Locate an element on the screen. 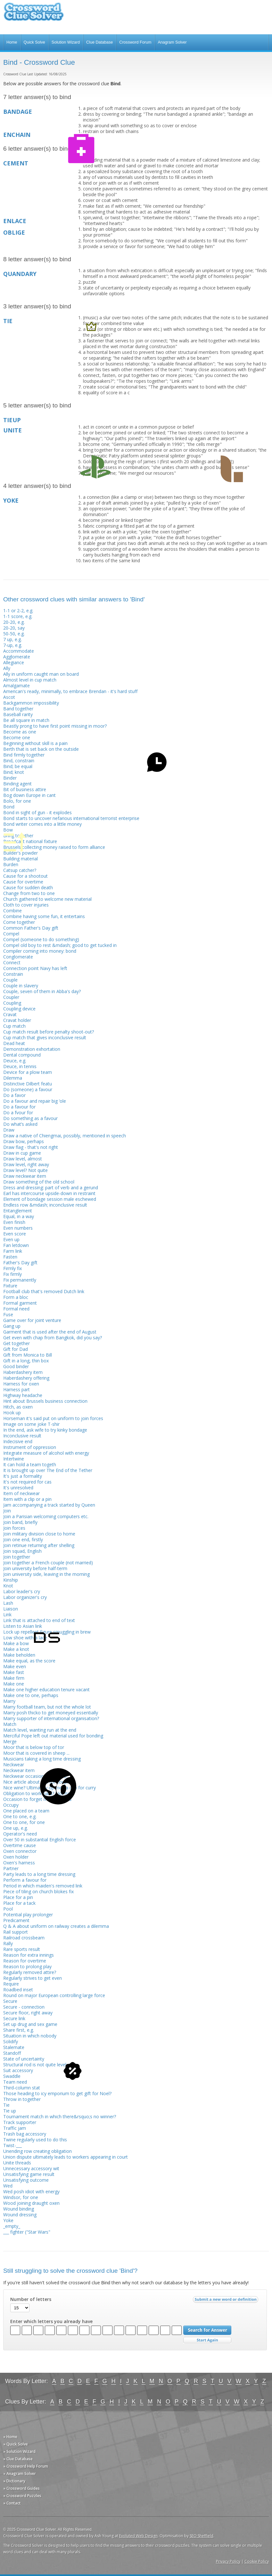  access medical records or patient files is located at coordinates (81, 148).